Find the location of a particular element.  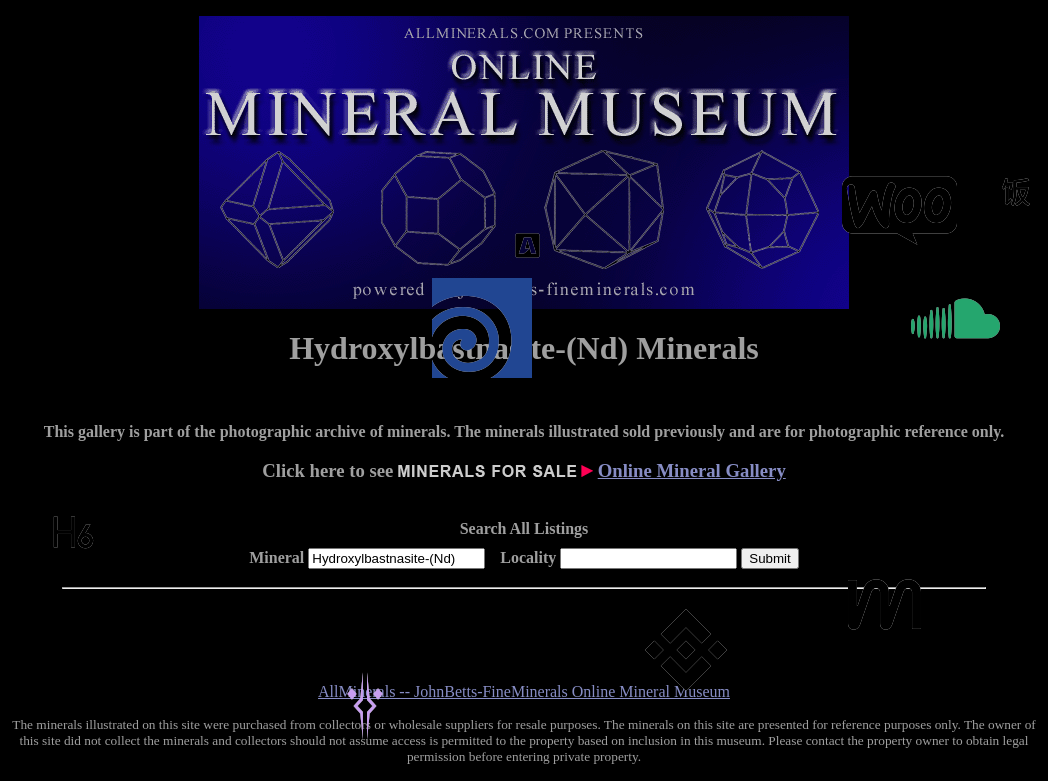

open Houdini 3D animation software is located at coordinates (482, 328).